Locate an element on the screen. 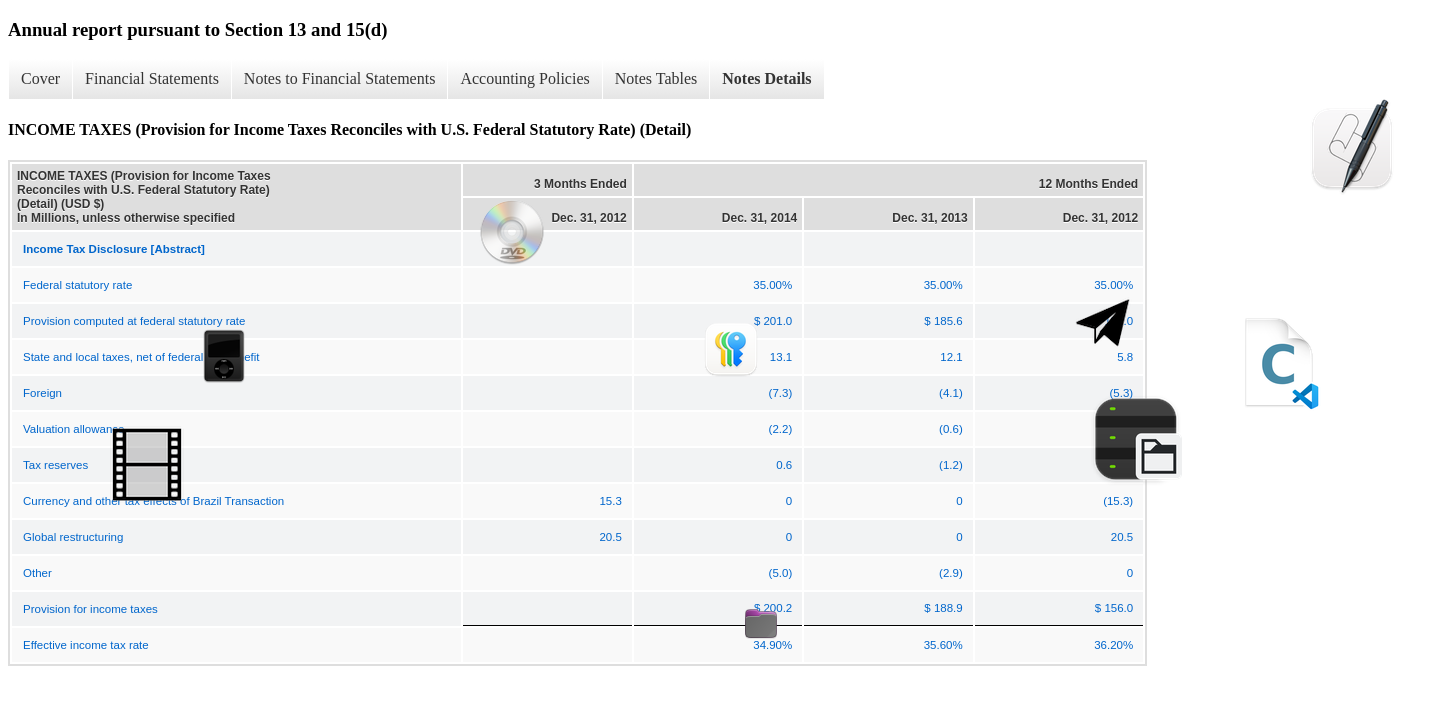 This screenshot has height=720, width=1440. access DVD drive or optical disc contents is located at coordinates (512, 233).